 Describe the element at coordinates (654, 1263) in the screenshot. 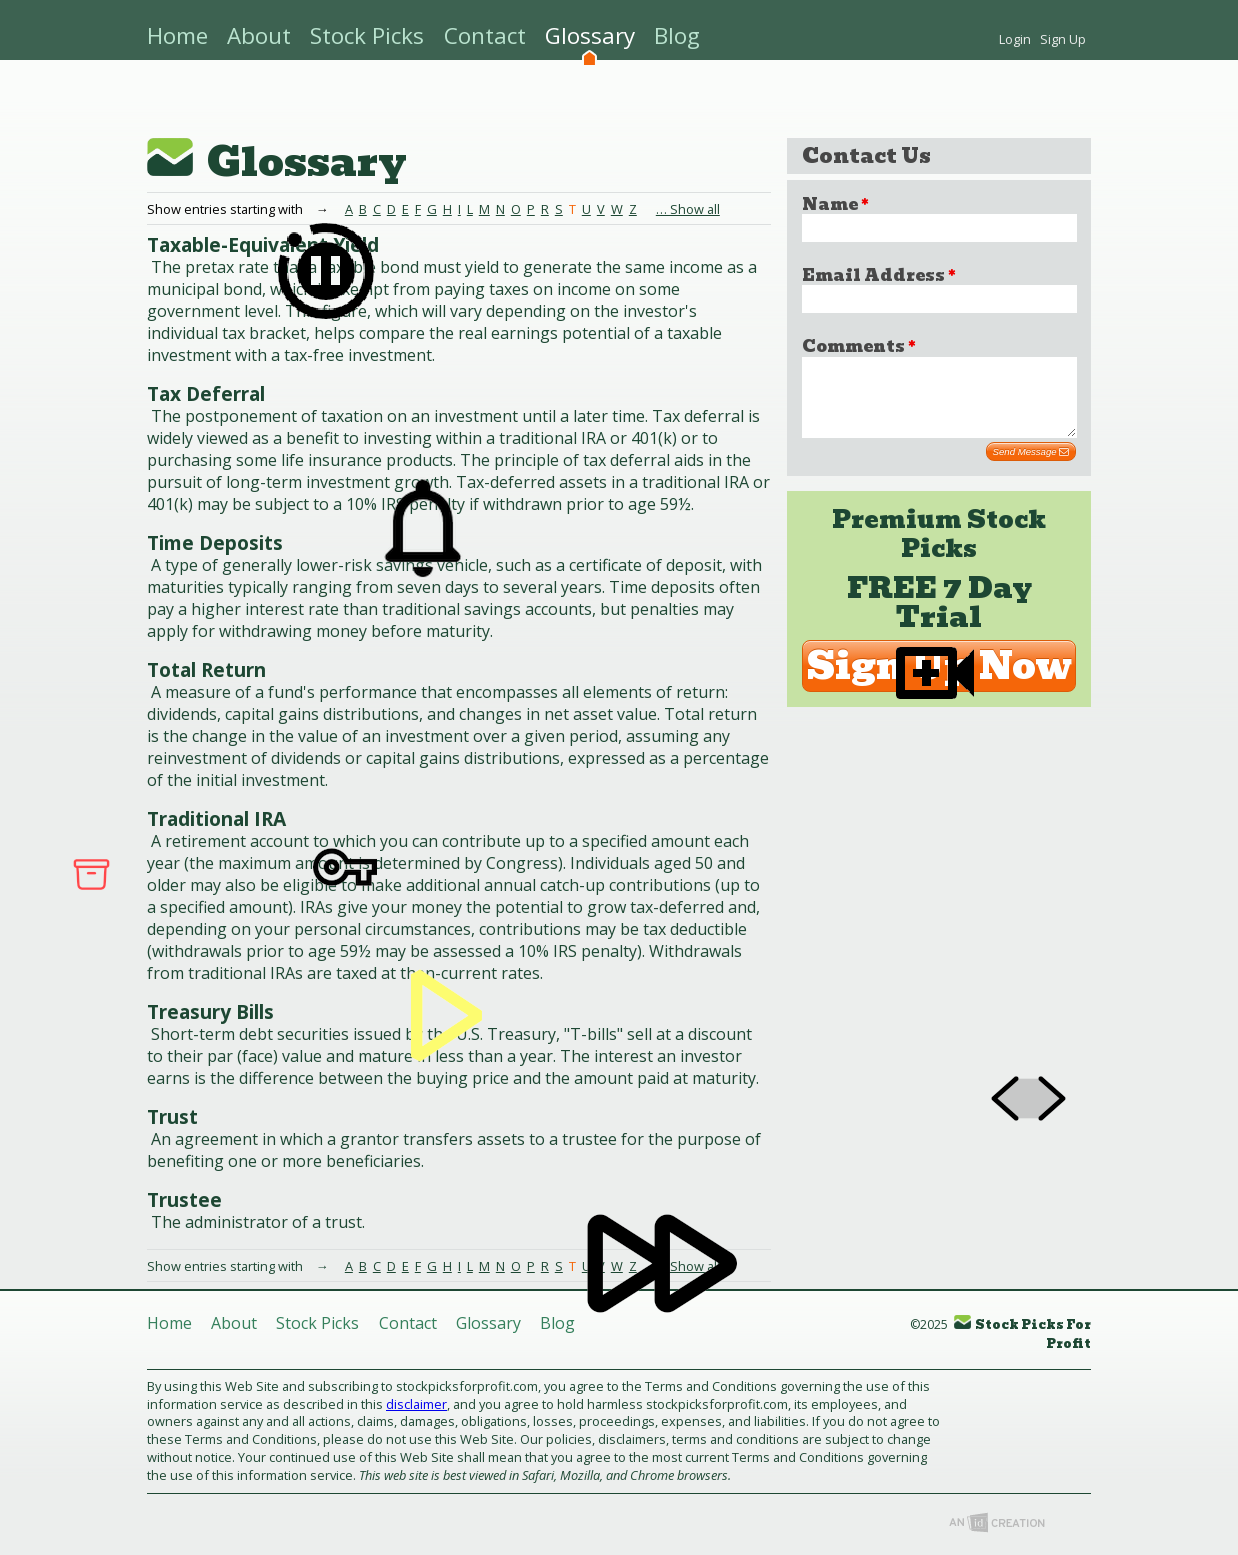

I see `skip forward in media playback` at that location.